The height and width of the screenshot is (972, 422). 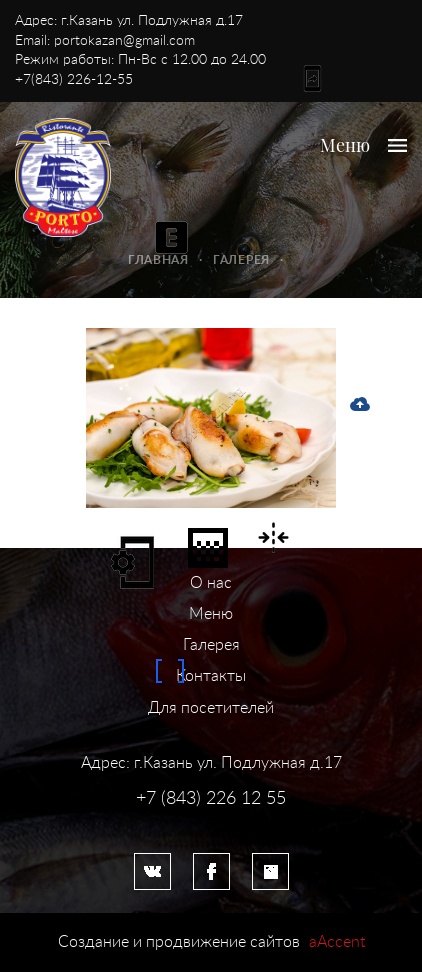 I want to click on indicates an array data type in code, so click(x=170, y=671).